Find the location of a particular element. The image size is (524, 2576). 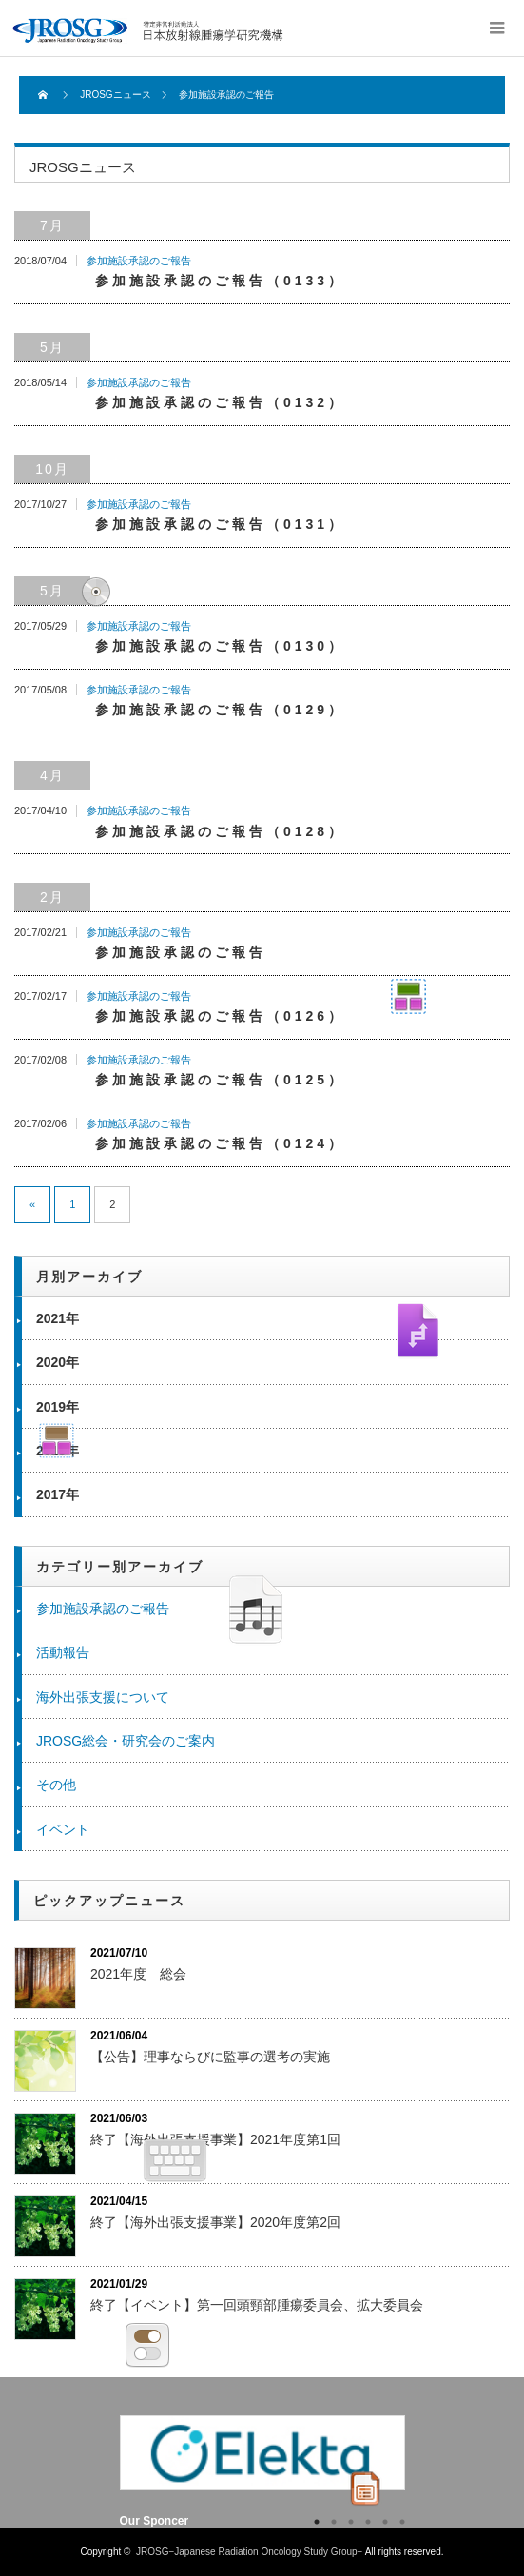

select all items in the current view is located at coordinates (56, 1440).